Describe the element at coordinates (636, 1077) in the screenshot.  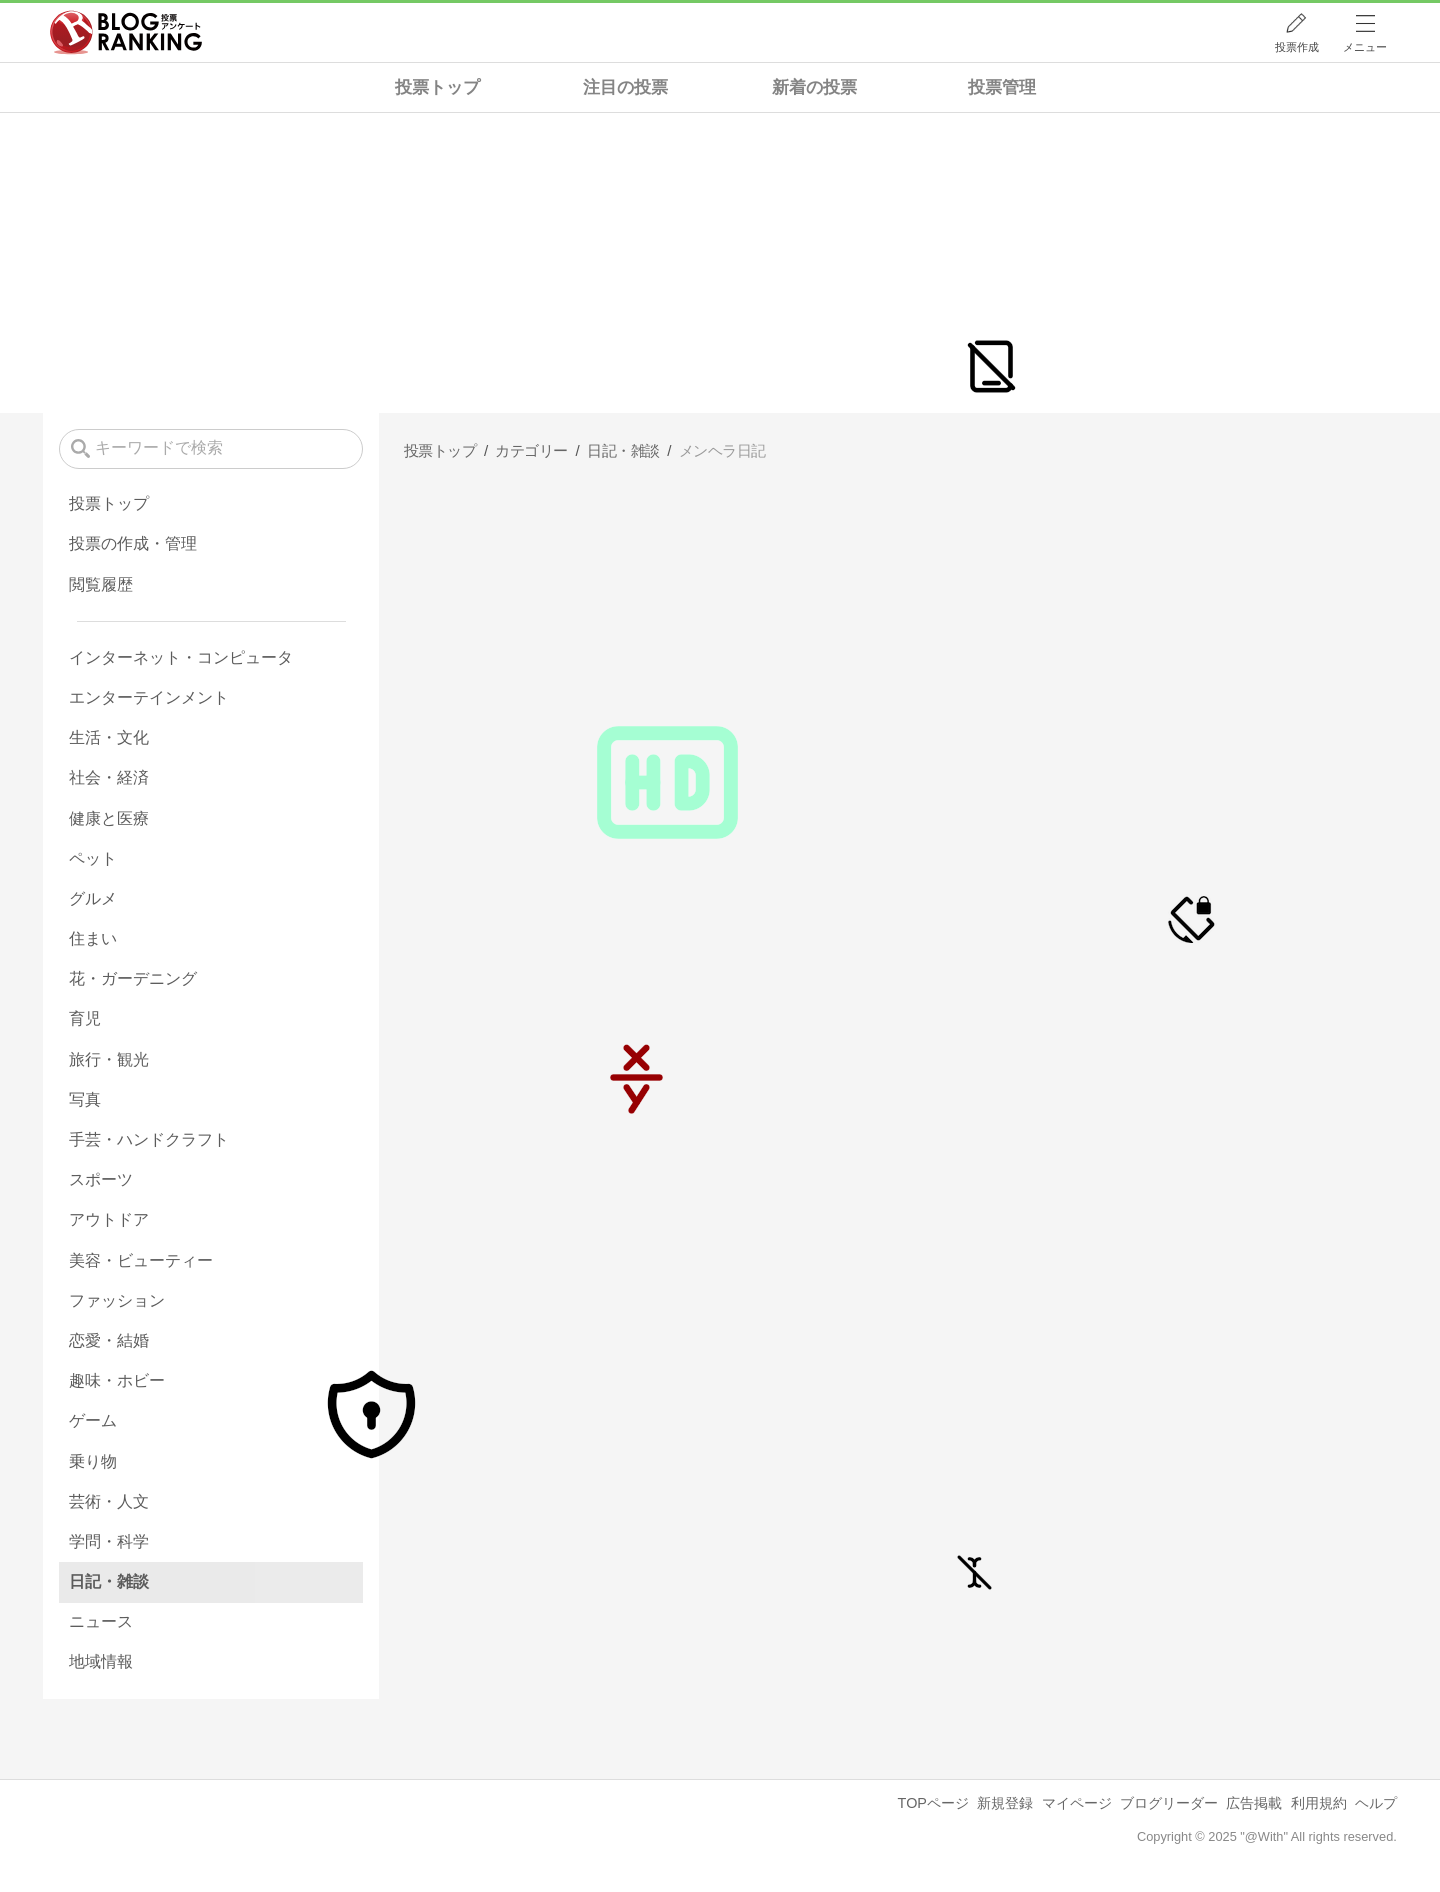
I see `perform division calculation` at that location.